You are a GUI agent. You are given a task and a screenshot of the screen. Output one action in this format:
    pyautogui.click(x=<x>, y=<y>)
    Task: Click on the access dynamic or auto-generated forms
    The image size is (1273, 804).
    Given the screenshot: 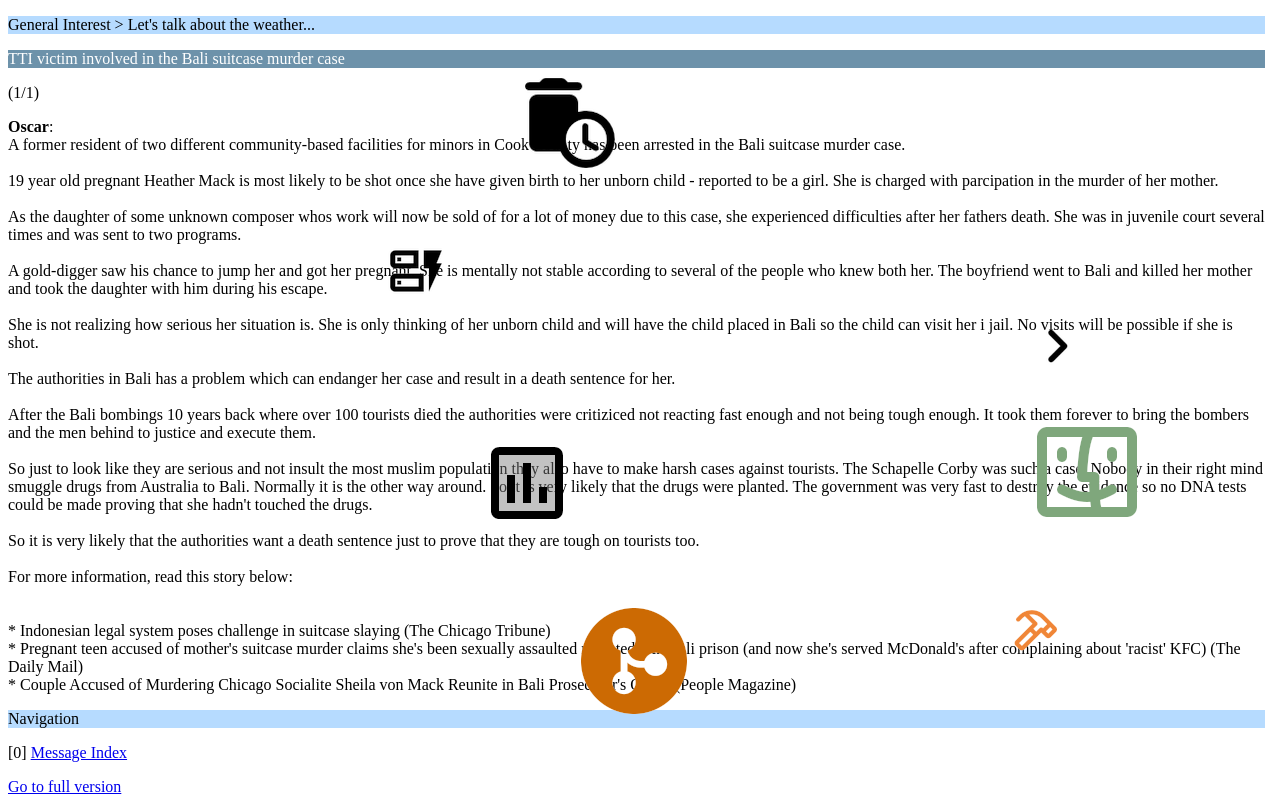 What is the action you would take?
    pyautogui.click(x=416, y=271)
    